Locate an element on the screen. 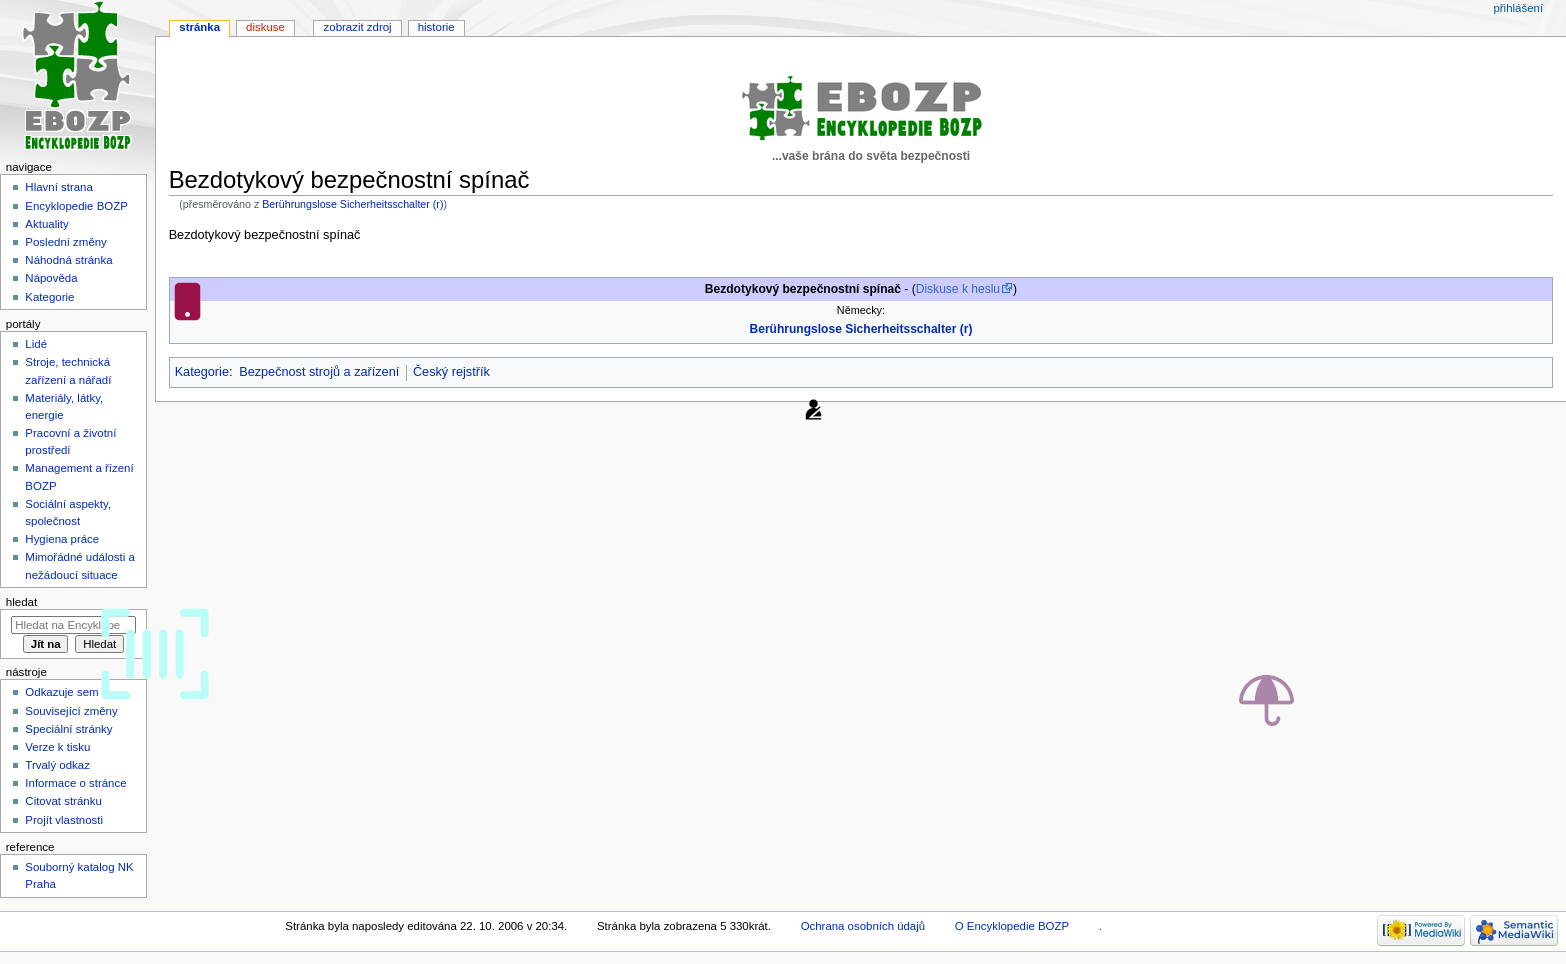 The image size is (1566, 964). indicates seatbelt status or safety reminder is located at coordinates (813, 409).